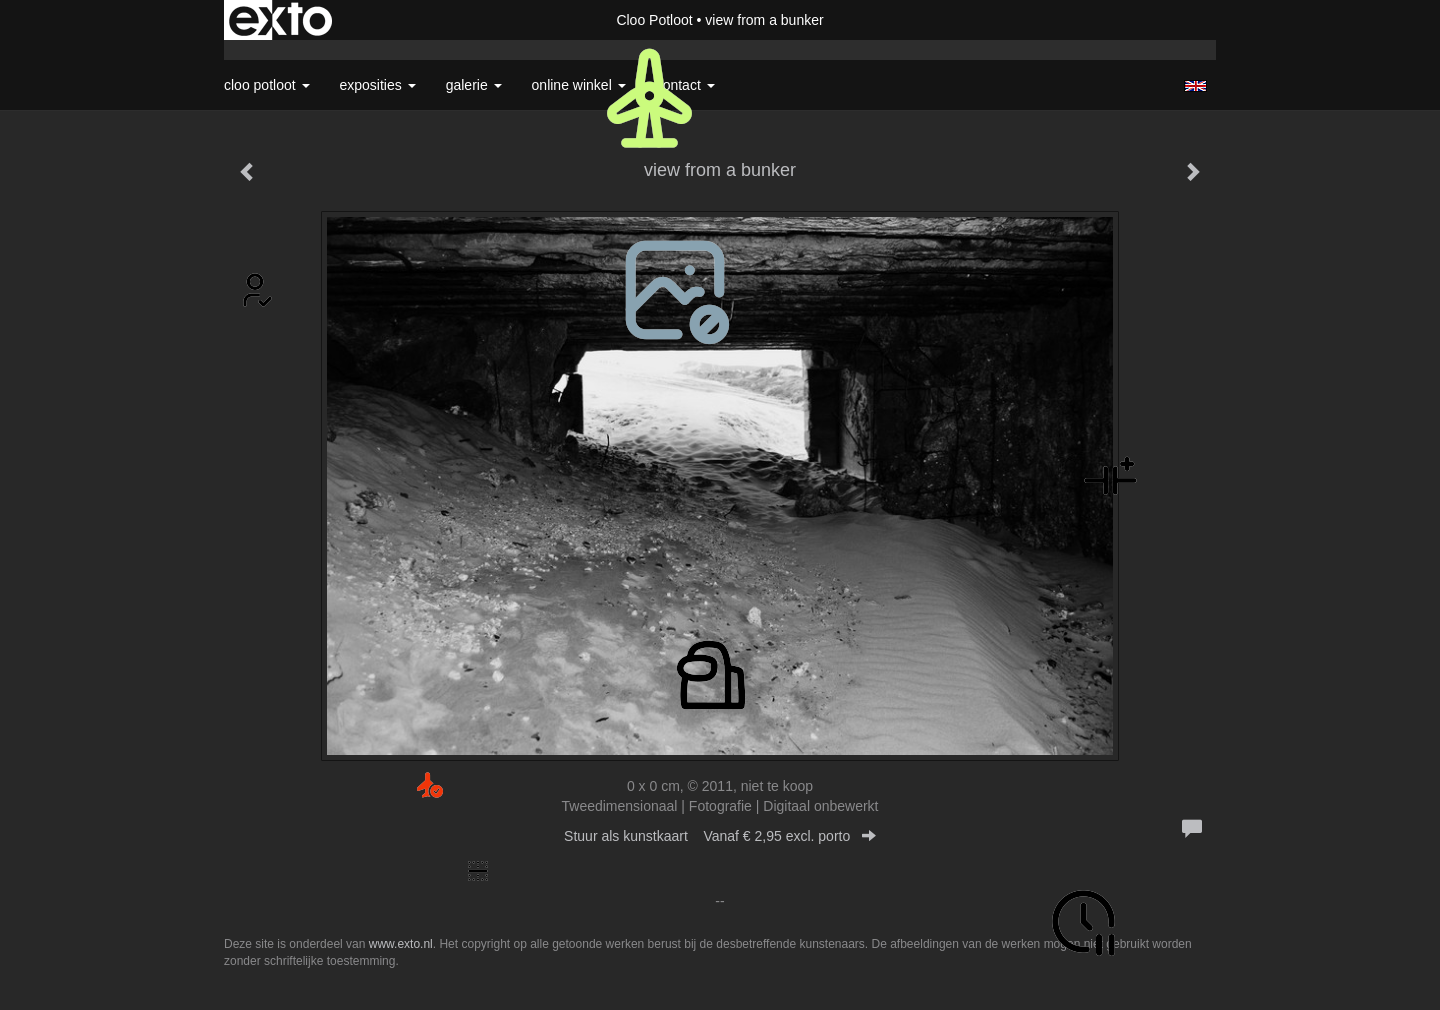 Image resolution: width=1440 pixels, height=1010 pixels. Describe the element at coordinates (255, 290) in the screenshot. I see `verify or approve a user account` at that location.